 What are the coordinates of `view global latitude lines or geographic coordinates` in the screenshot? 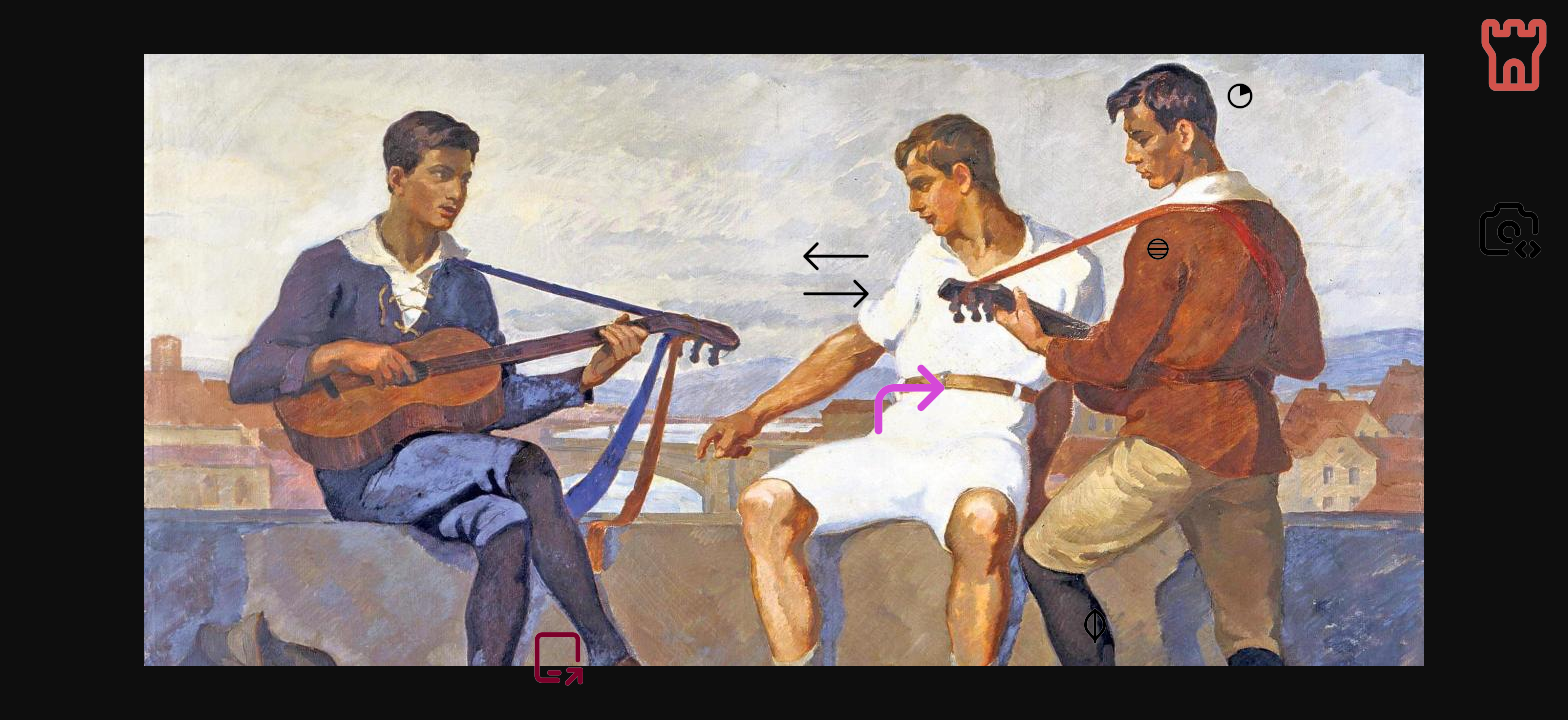 It's located at (1158, 249).